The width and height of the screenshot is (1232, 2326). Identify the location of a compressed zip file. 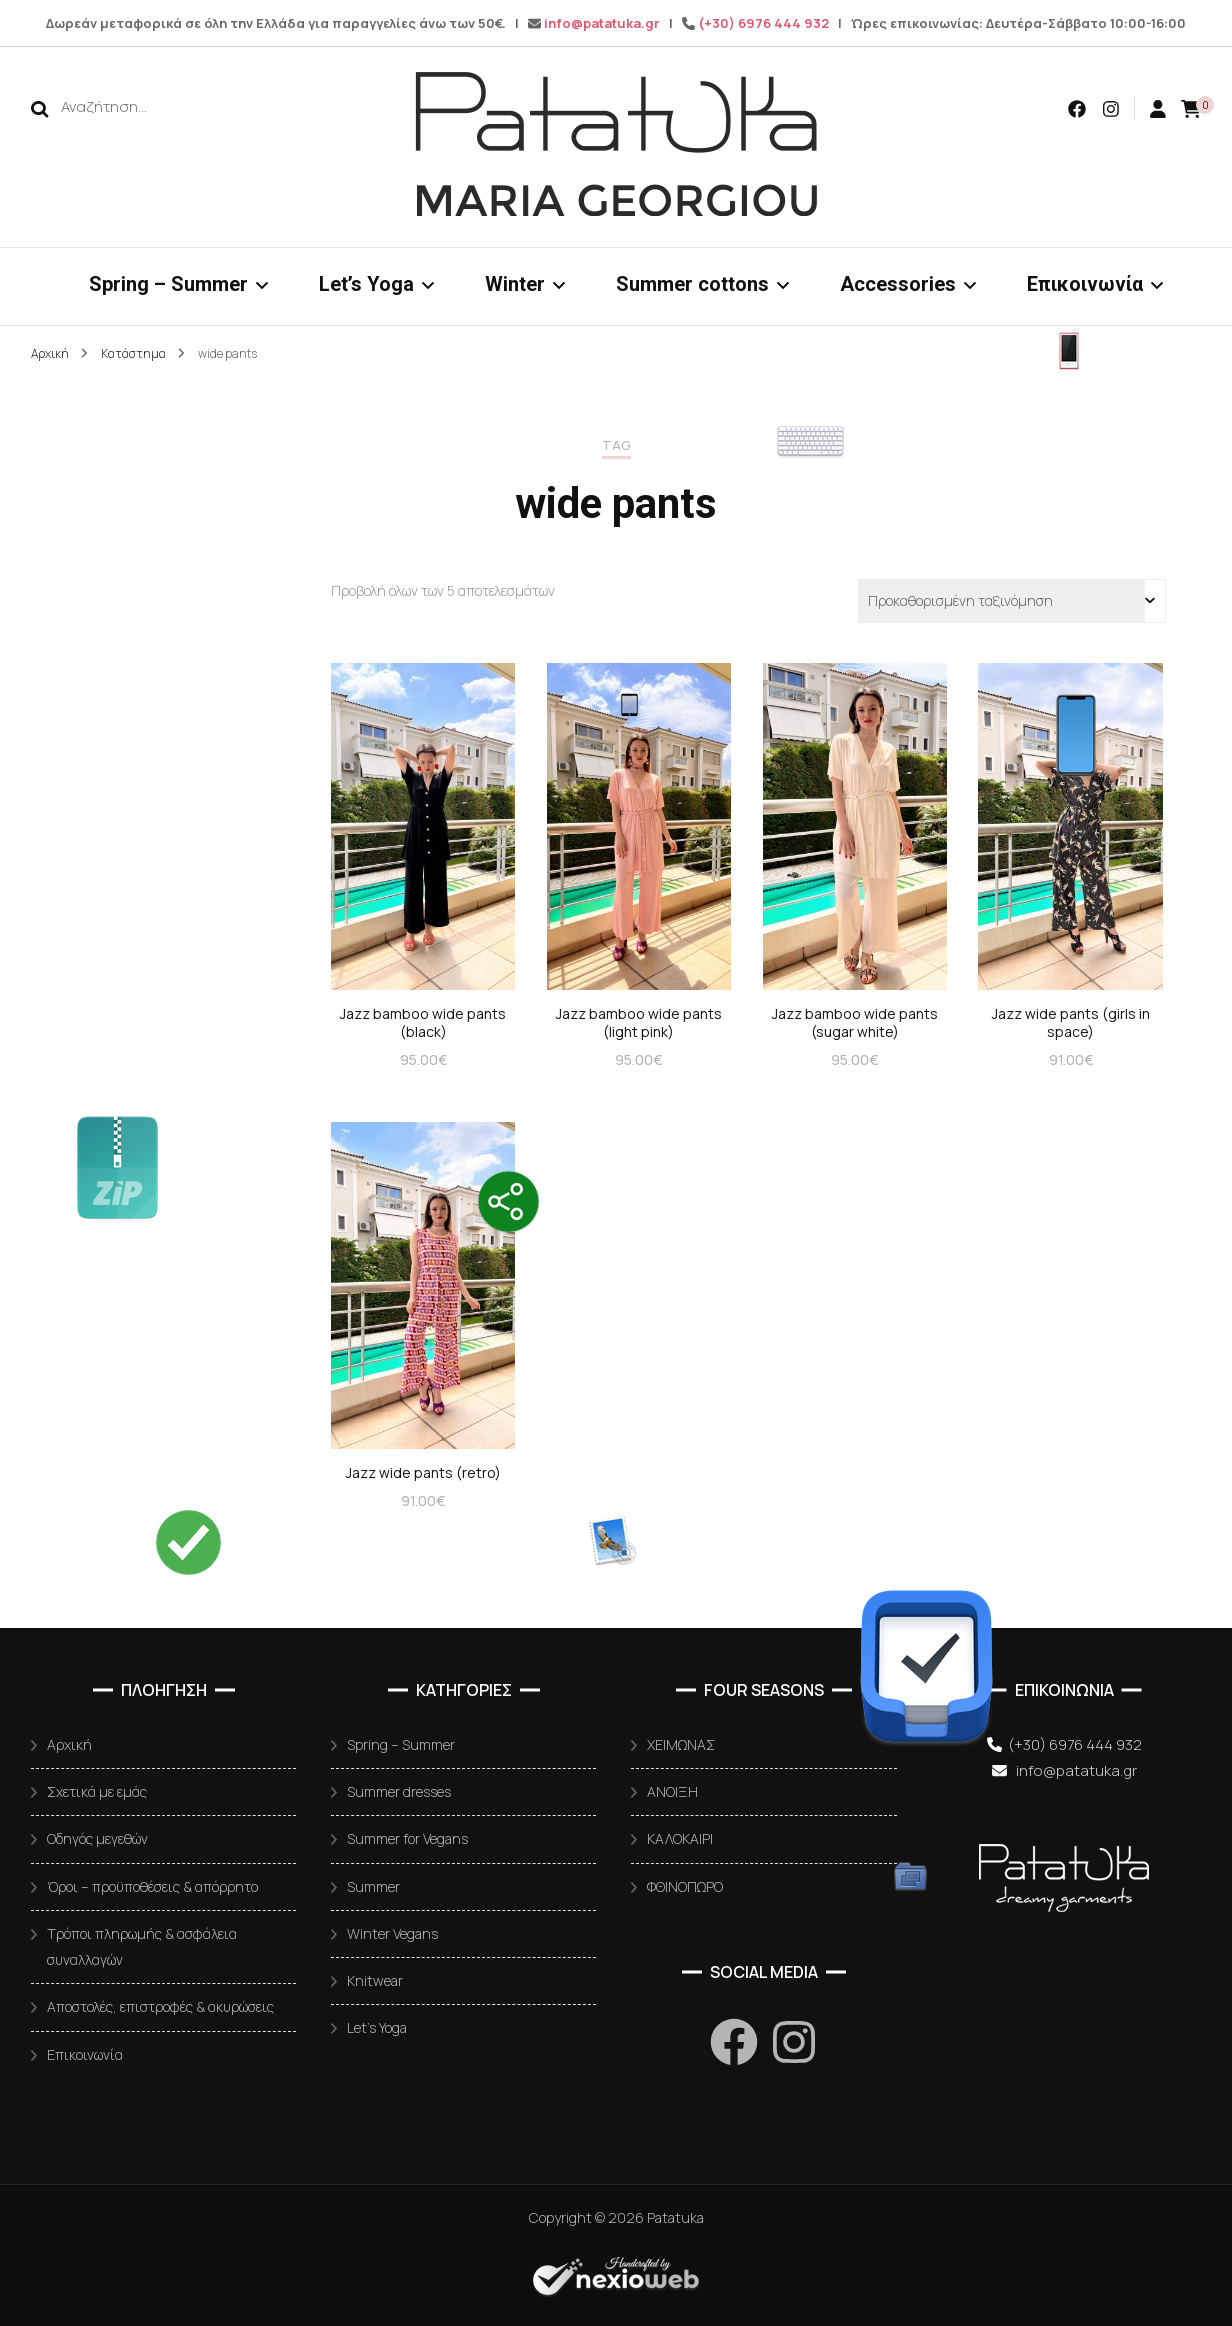
(117, 1167).